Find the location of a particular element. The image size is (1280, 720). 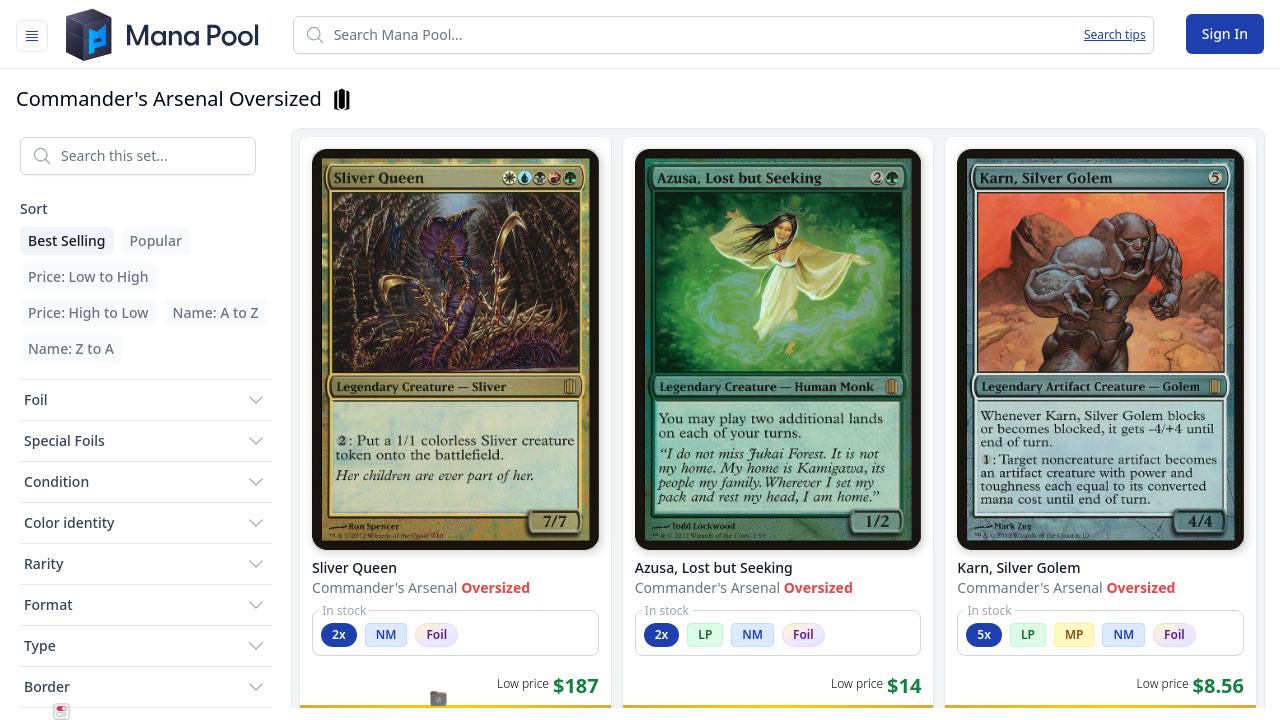

open gnome tweaks settings is located at coordinates (61, 711).